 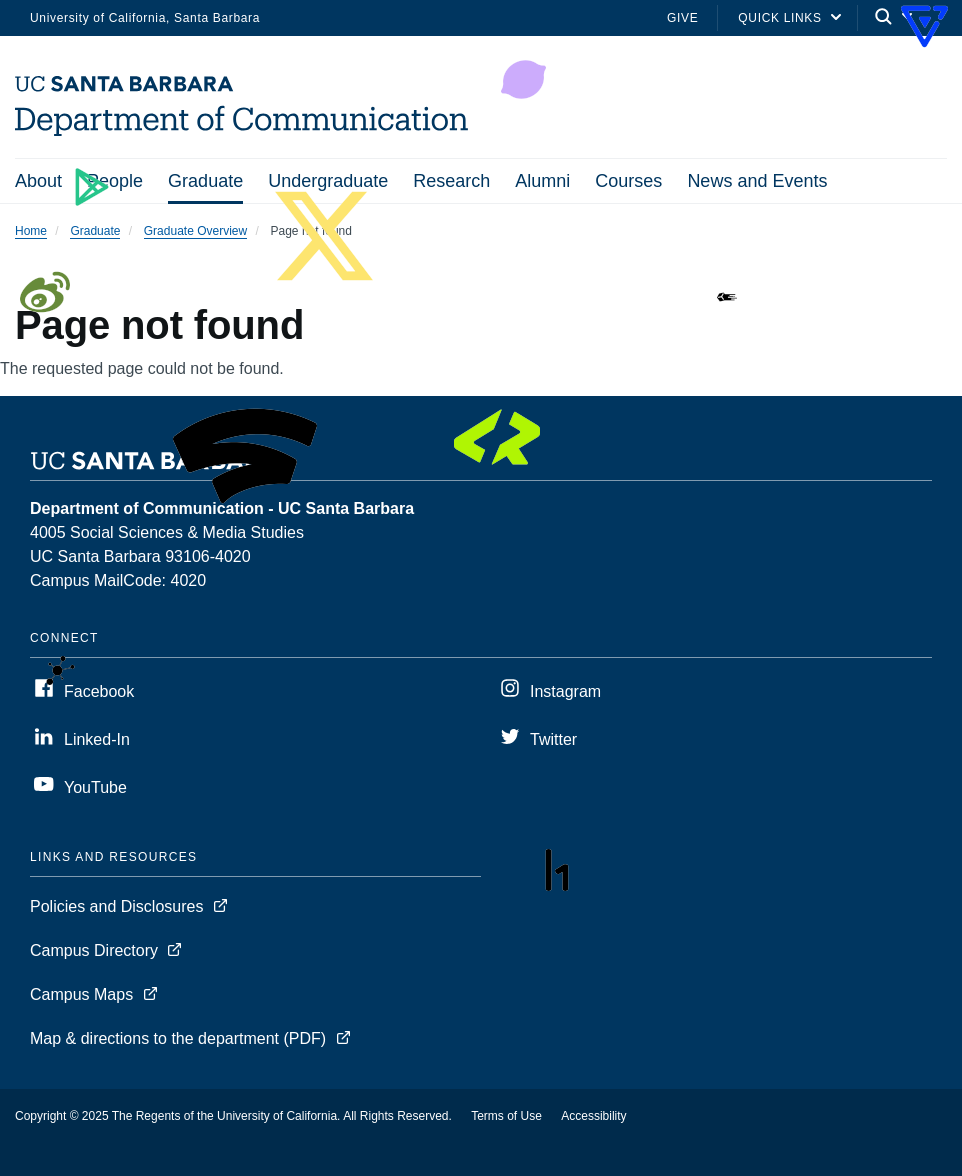 I want to click on navigate to AntV data visualization library, so click(x=924, y=26).